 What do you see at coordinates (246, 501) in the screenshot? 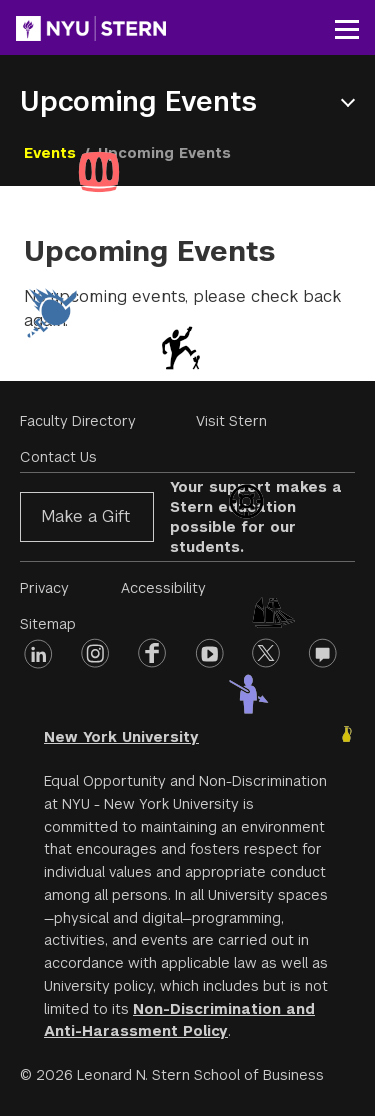
I see `access game settings or options` at bounding box center [246, 501].